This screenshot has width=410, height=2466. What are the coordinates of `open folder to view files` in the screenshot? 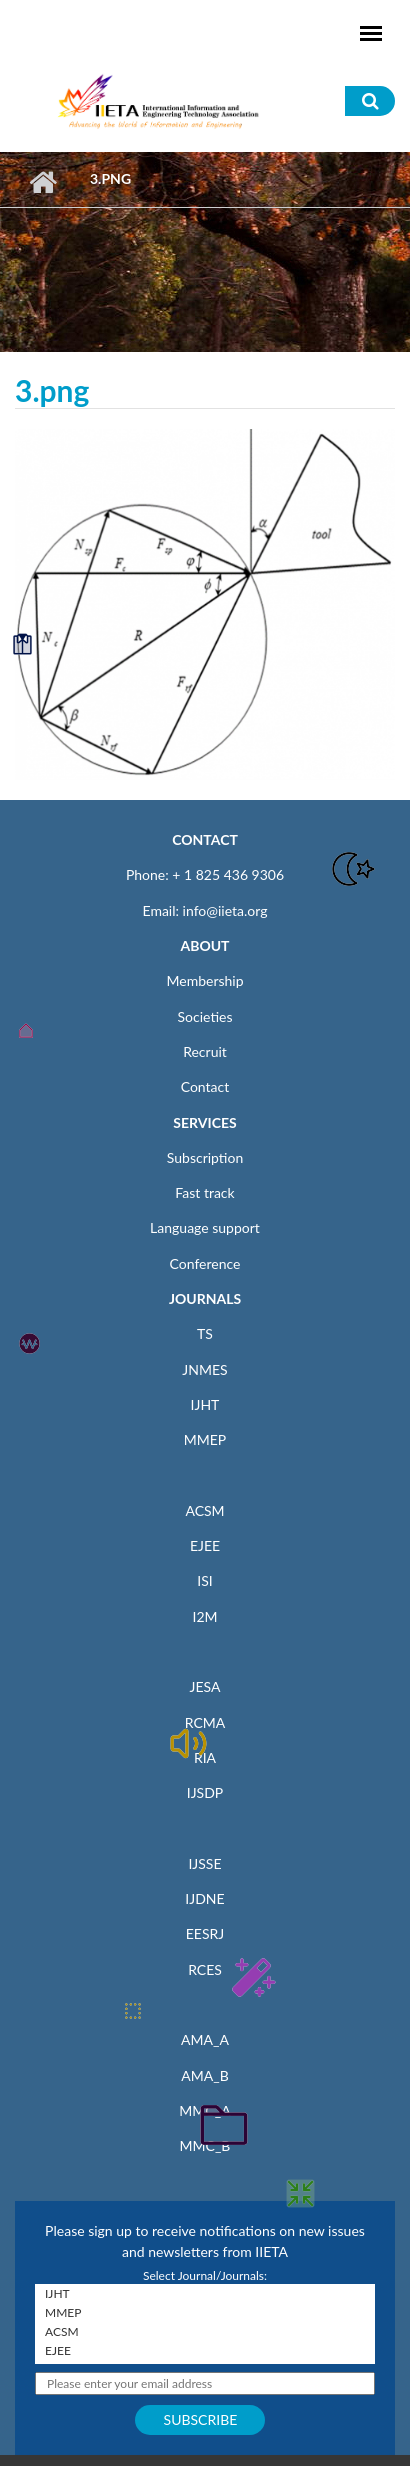 It's located at (224, 2125).